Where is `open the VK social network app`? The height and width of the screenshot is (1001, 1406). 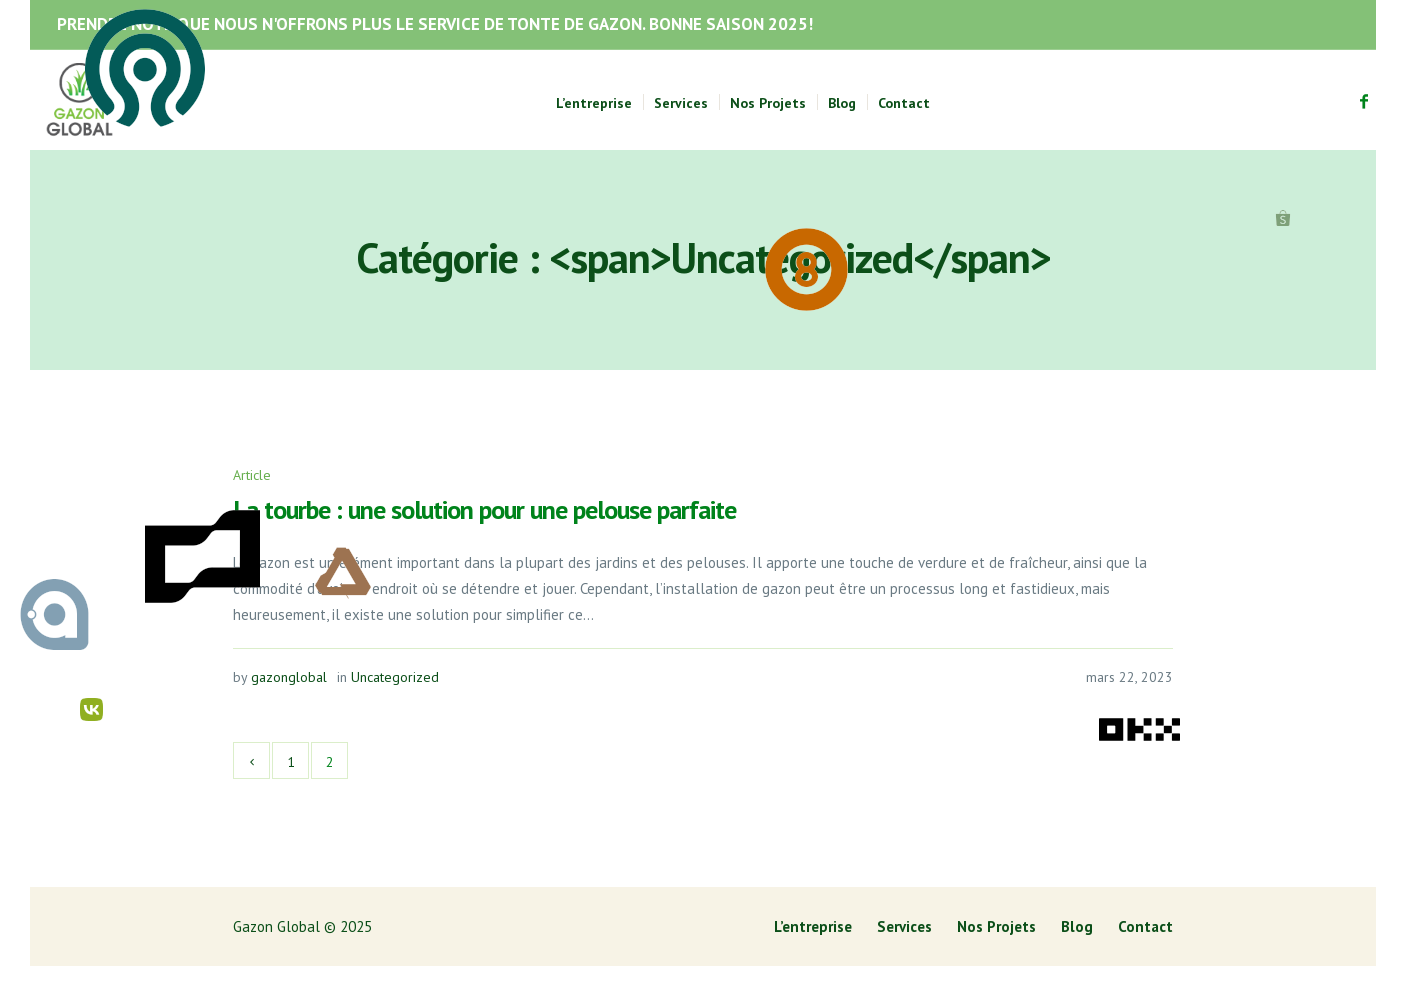 open the VK social network app is located at coordinates (91, 709).